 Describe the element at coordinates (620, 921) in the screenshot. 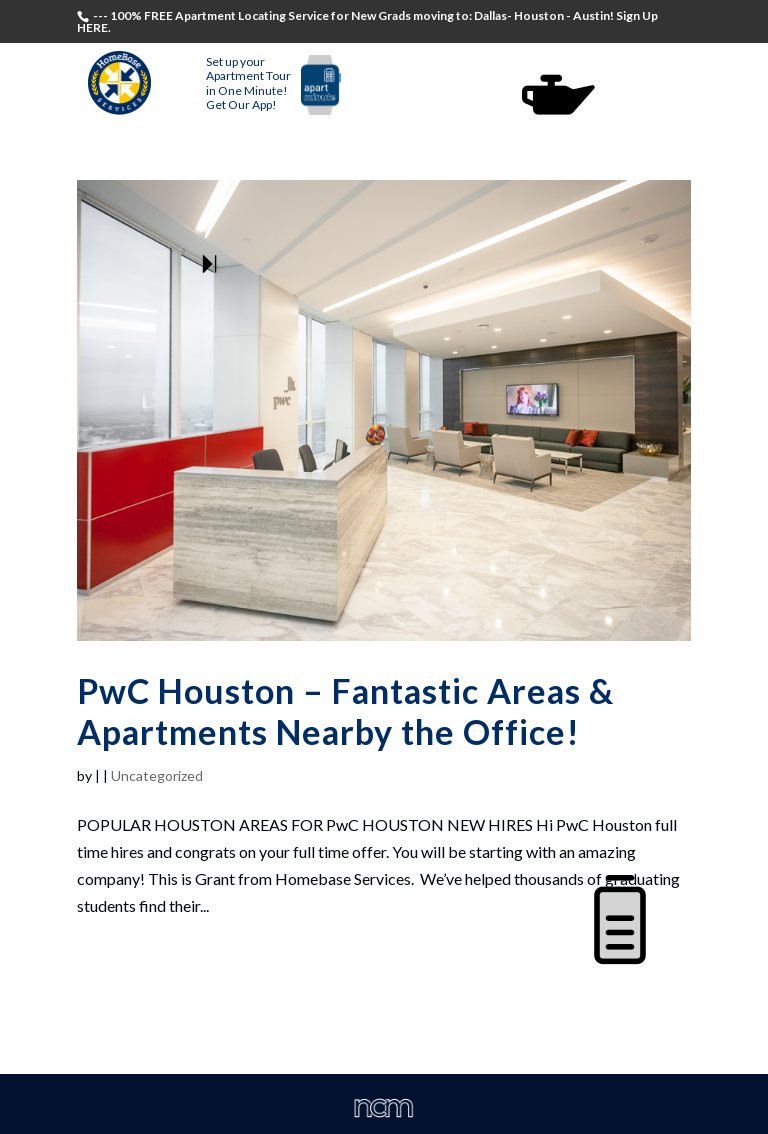

I see `indicates high battery level` at that location.